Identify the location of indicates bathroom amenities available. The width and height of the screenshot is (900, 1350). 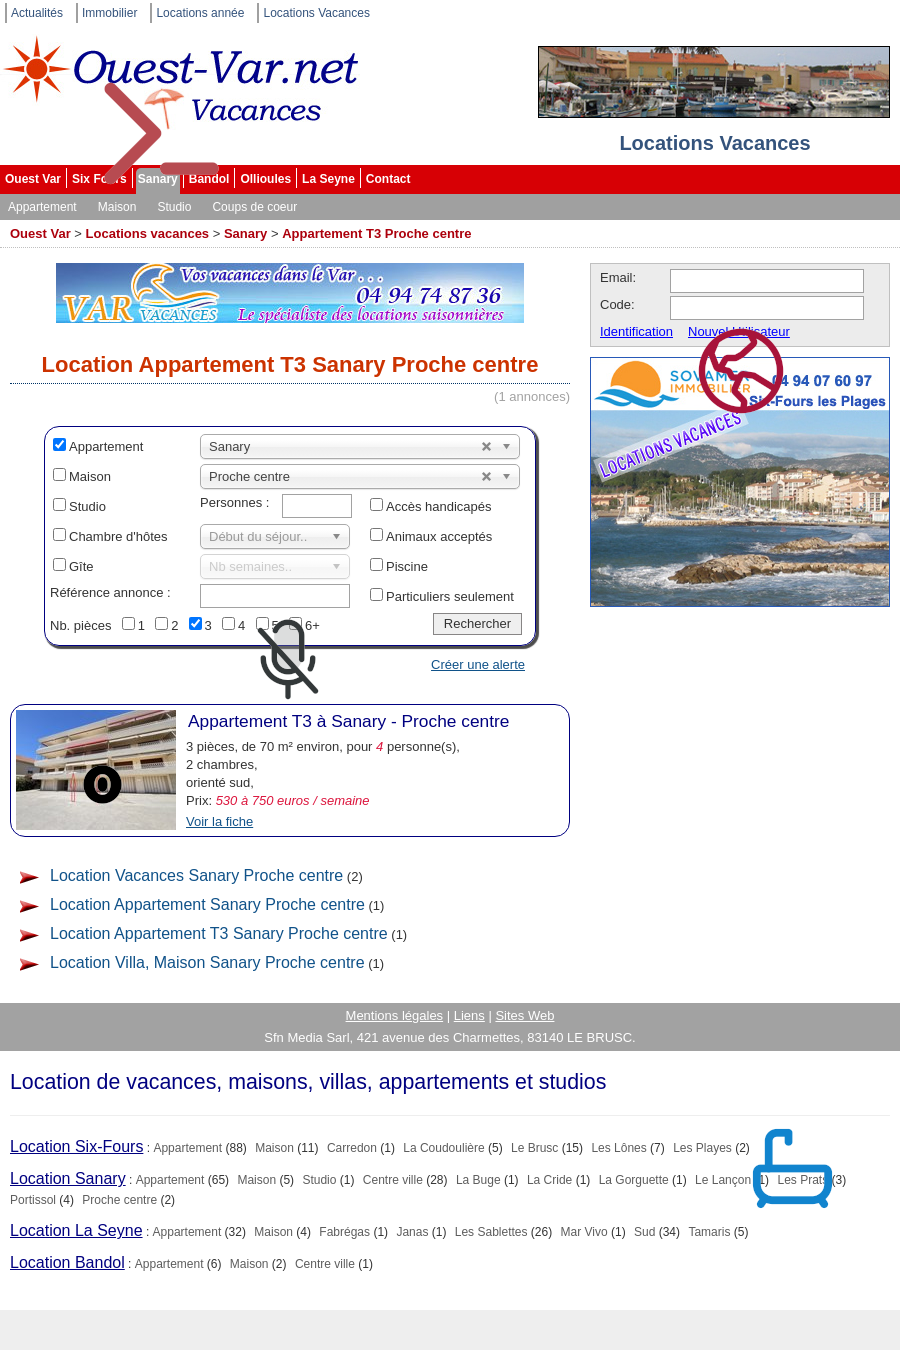
(792, 1168).